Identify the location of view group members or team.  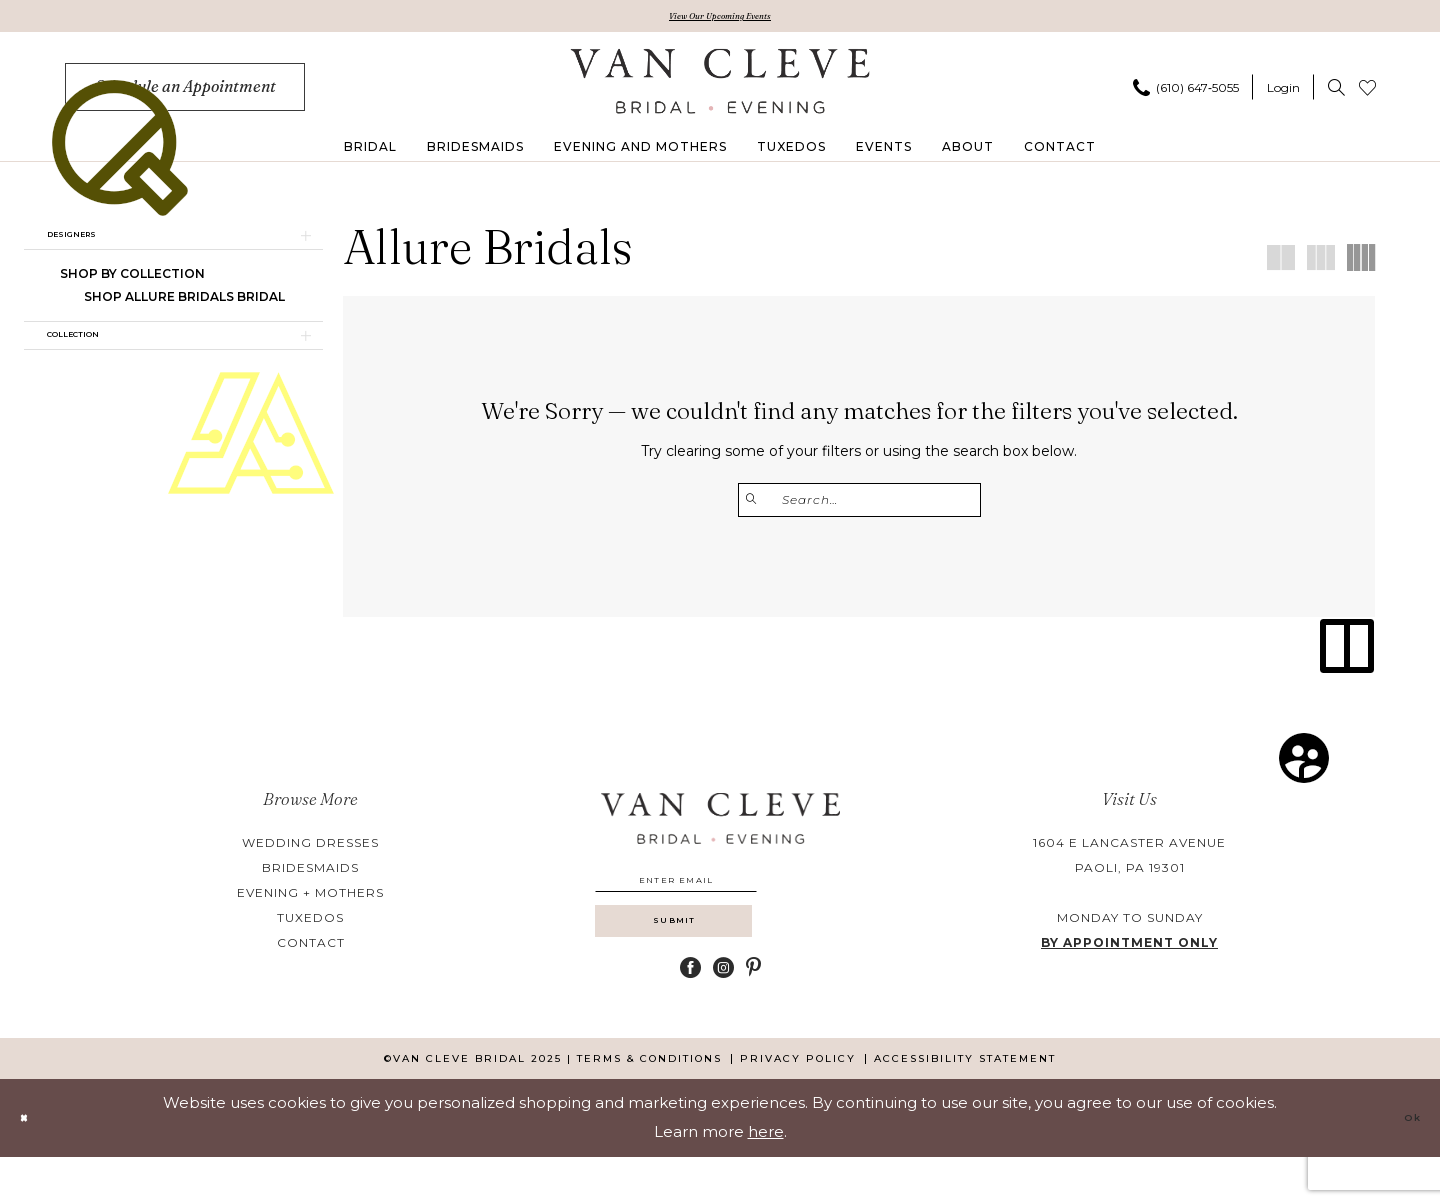
(1304, 758).